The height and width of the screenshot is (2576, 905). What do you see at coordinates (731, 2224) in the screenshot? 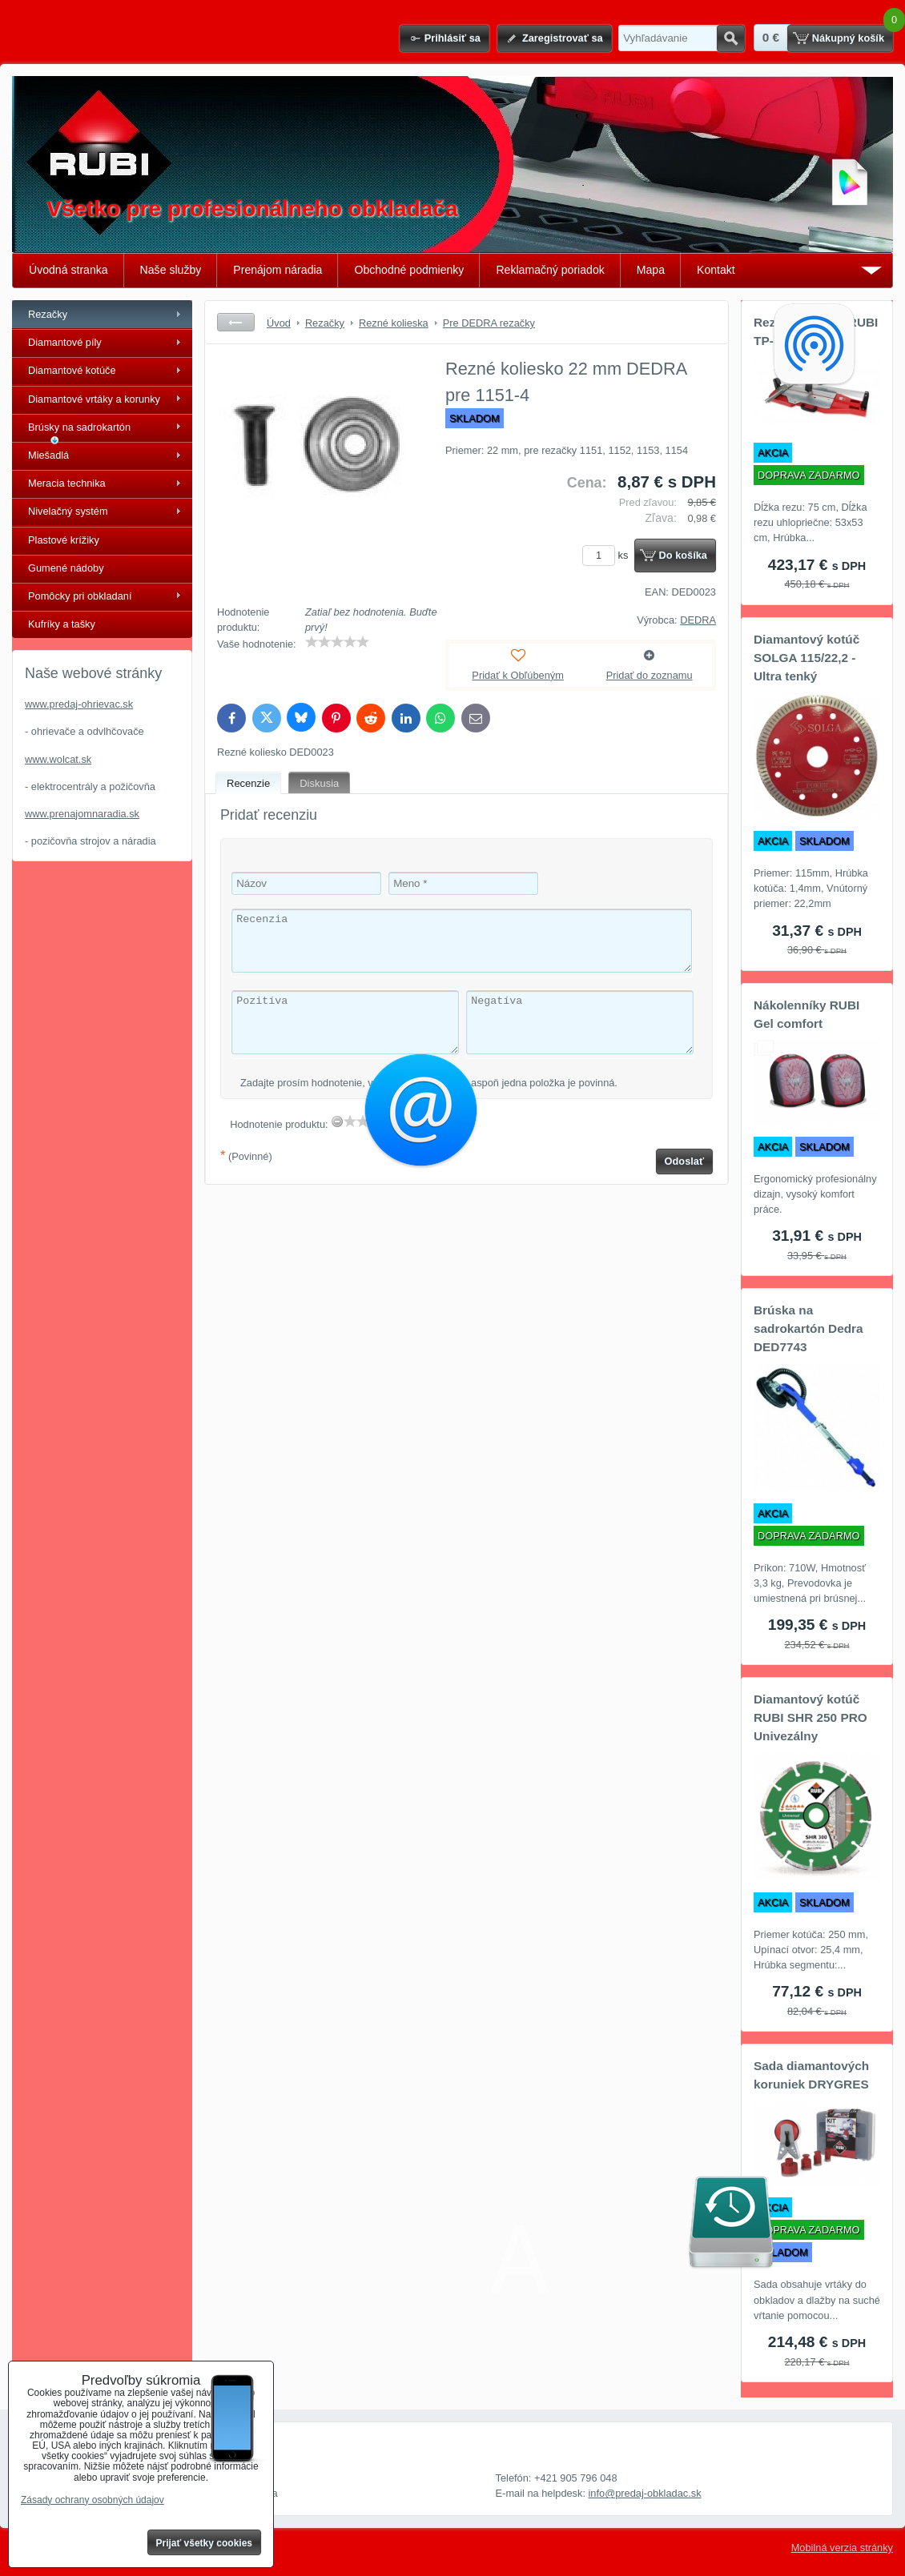
I see `access time machine backup disk` at bounding box center [731, 2224].